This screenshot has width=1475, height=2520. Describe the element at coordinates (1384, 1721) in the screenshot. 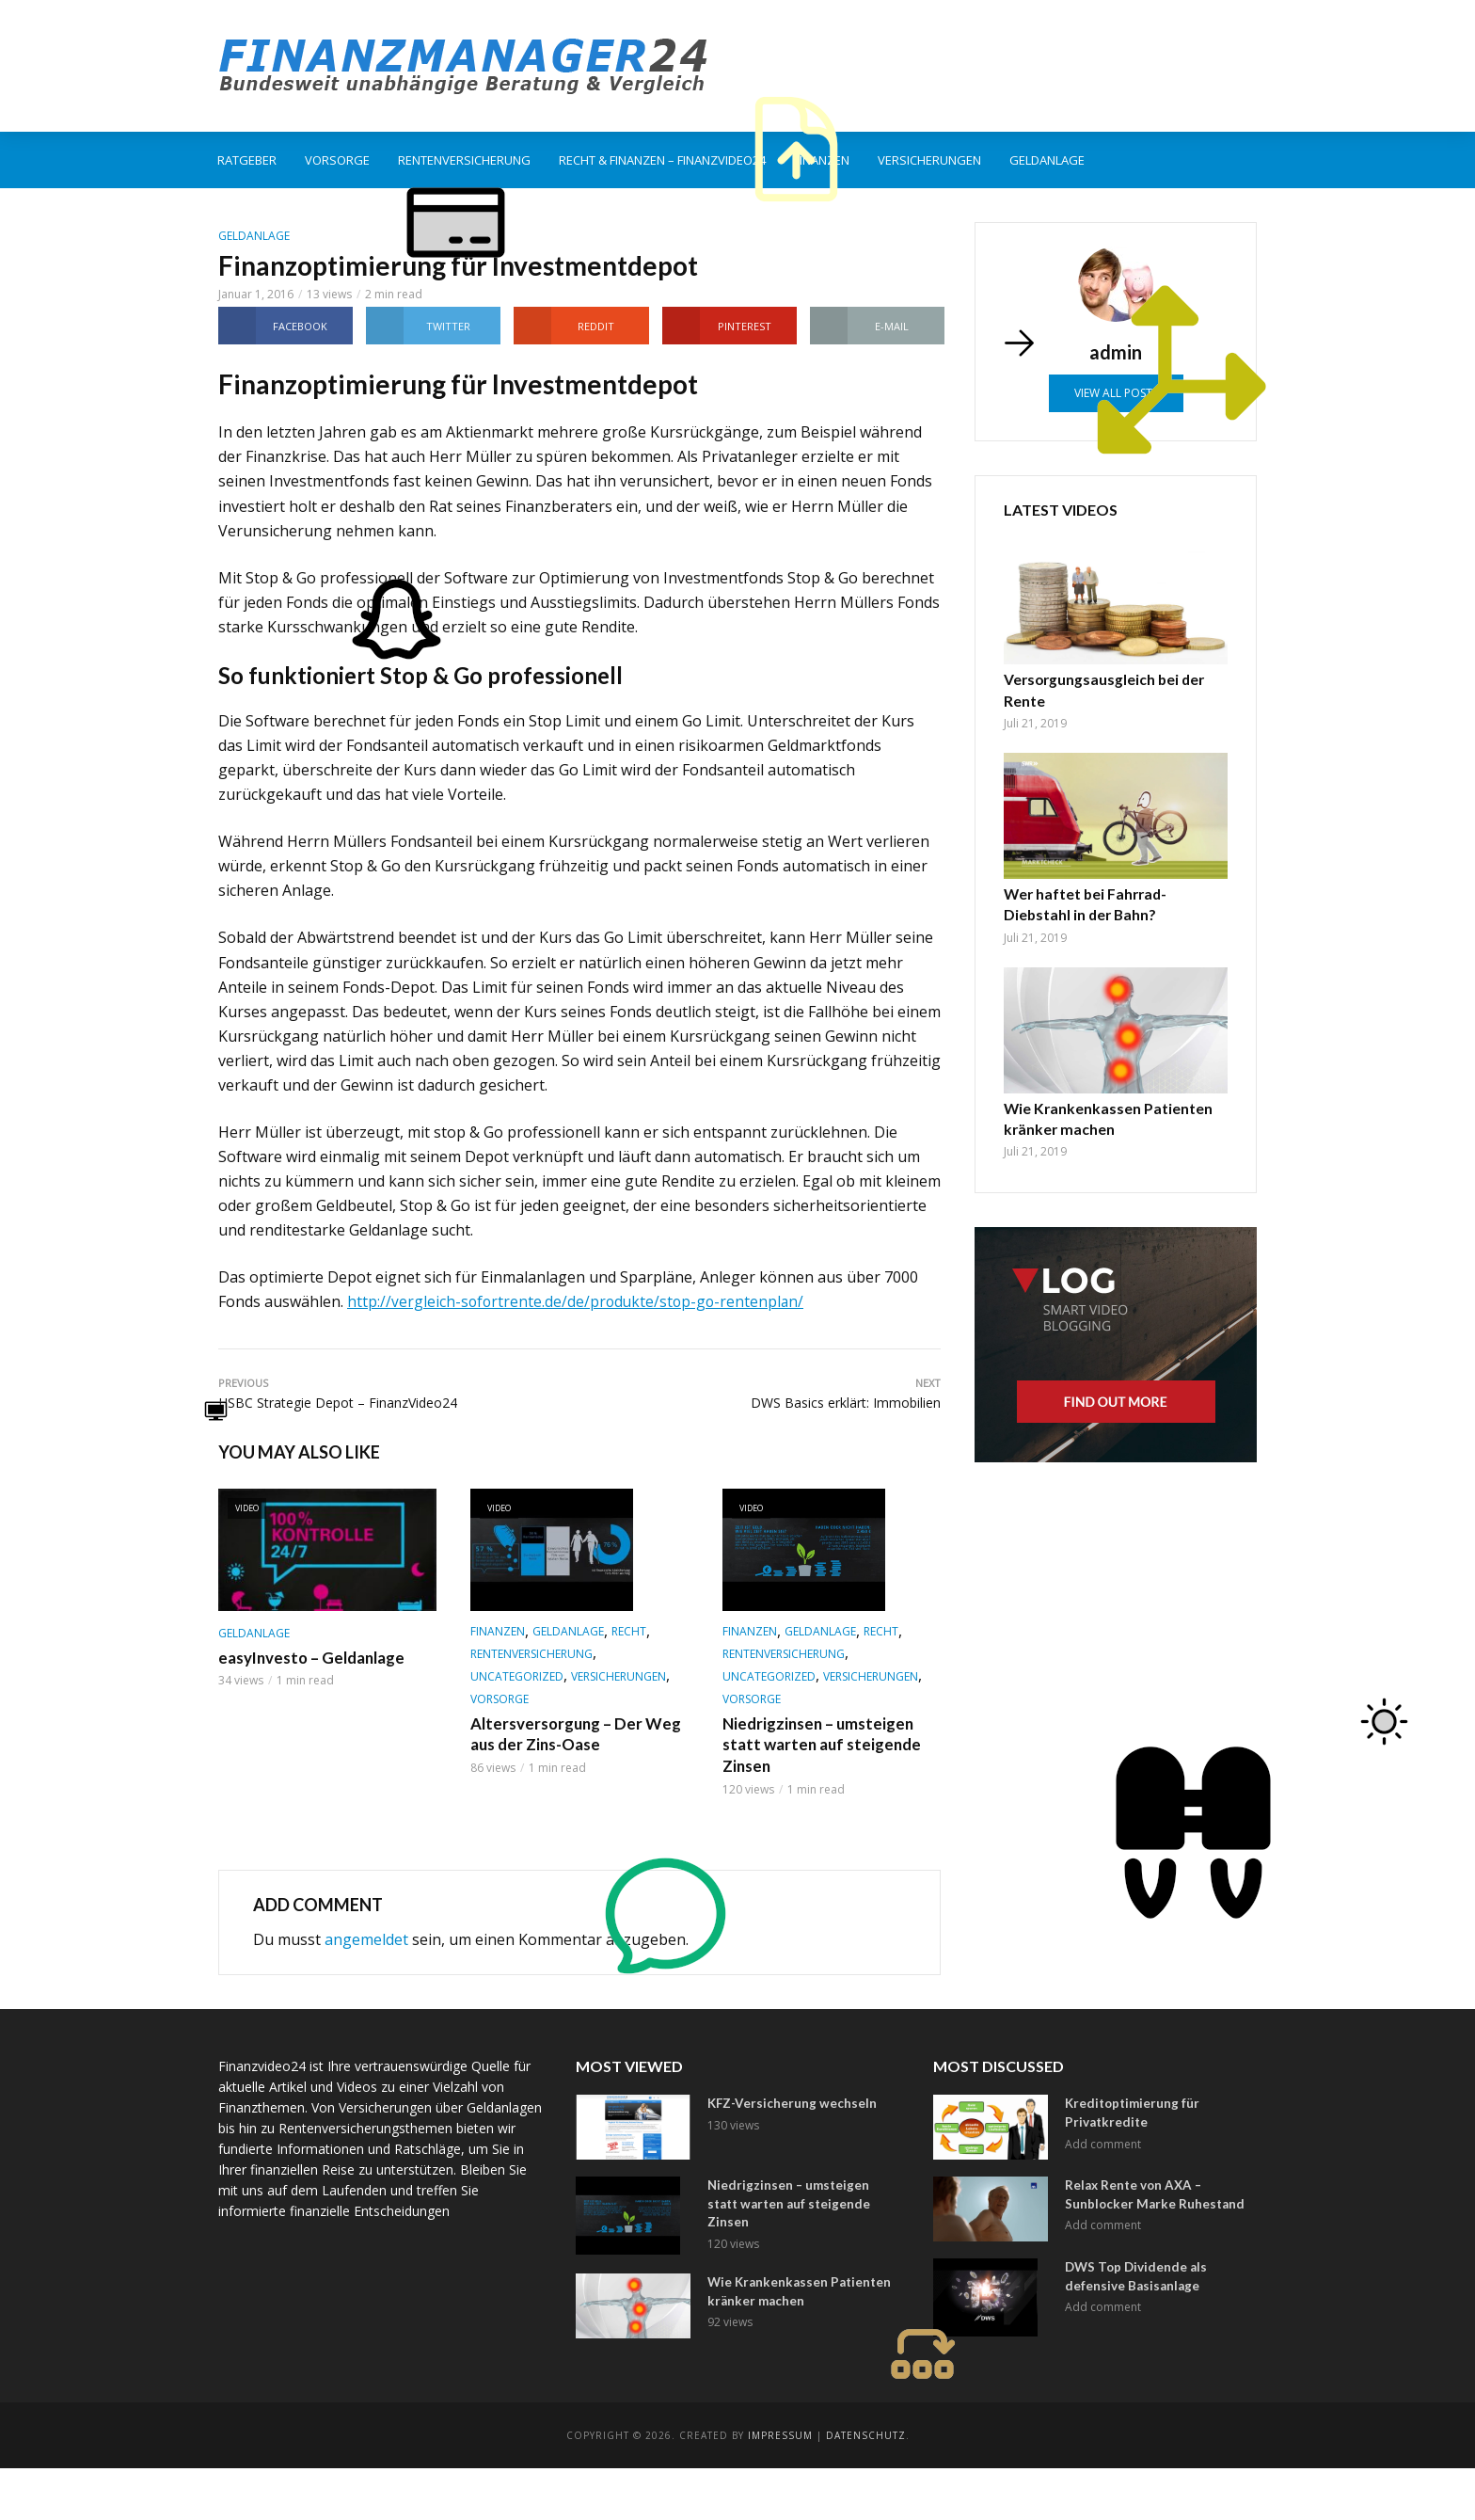

I see `toggle light mode or theme` at that location.